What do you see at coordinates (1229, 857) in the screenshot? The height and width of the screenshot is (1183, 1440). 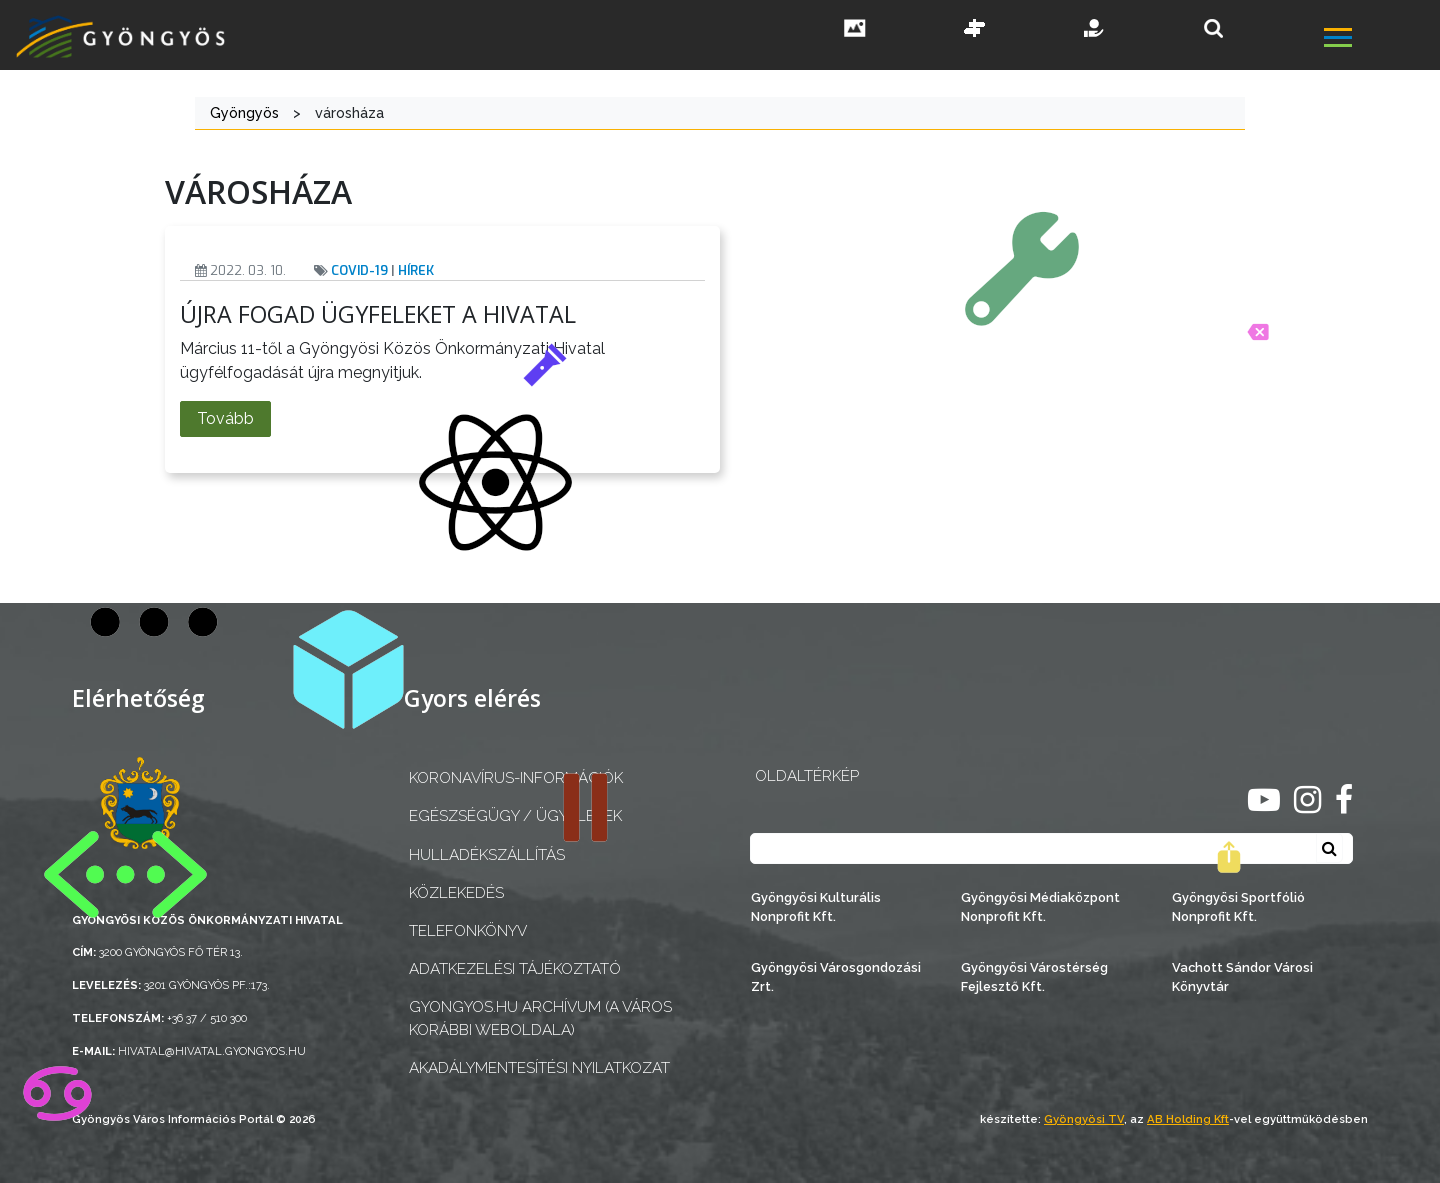 I see `share content to another app or service` at bounding box center [1229, 857].